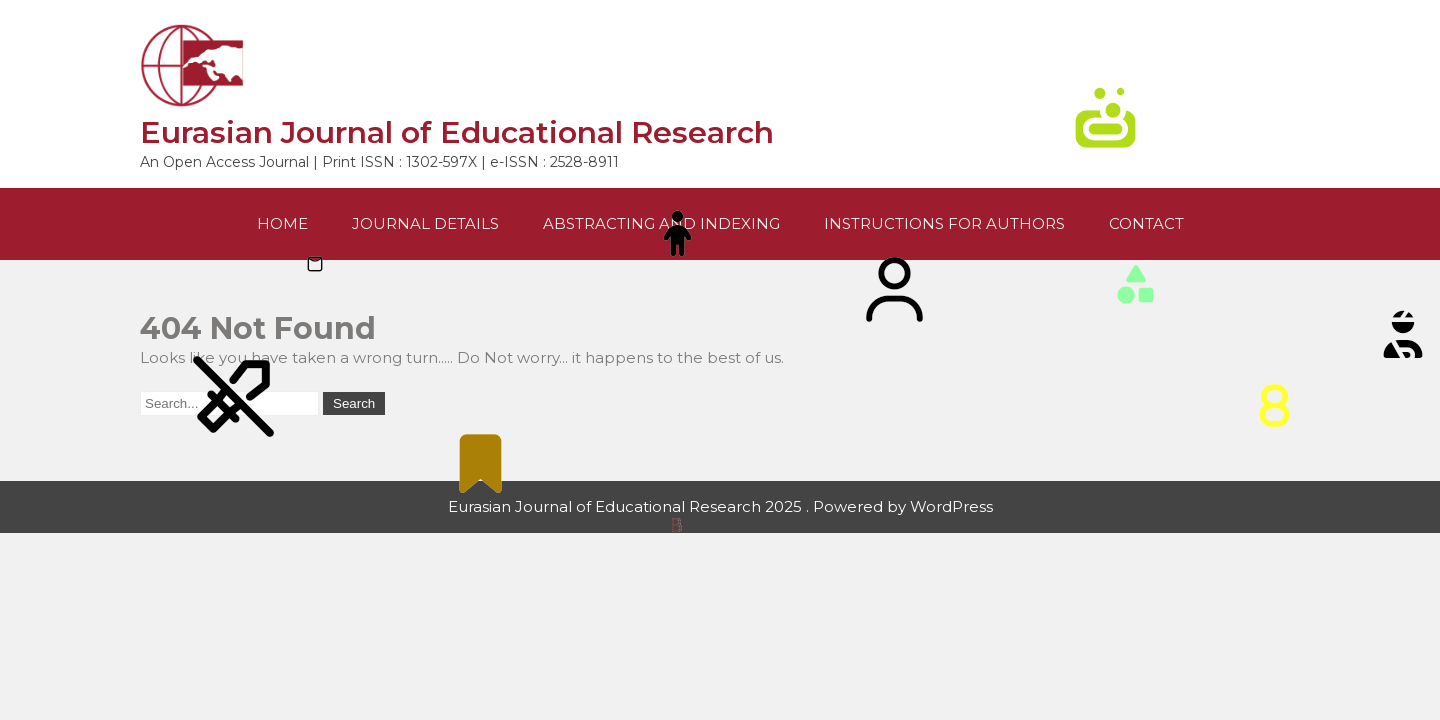  What do you see at coordinates (1403, 334) in the screenshot?
I see `indicates an injured or hurt user` at bounding box center [1403, 334].